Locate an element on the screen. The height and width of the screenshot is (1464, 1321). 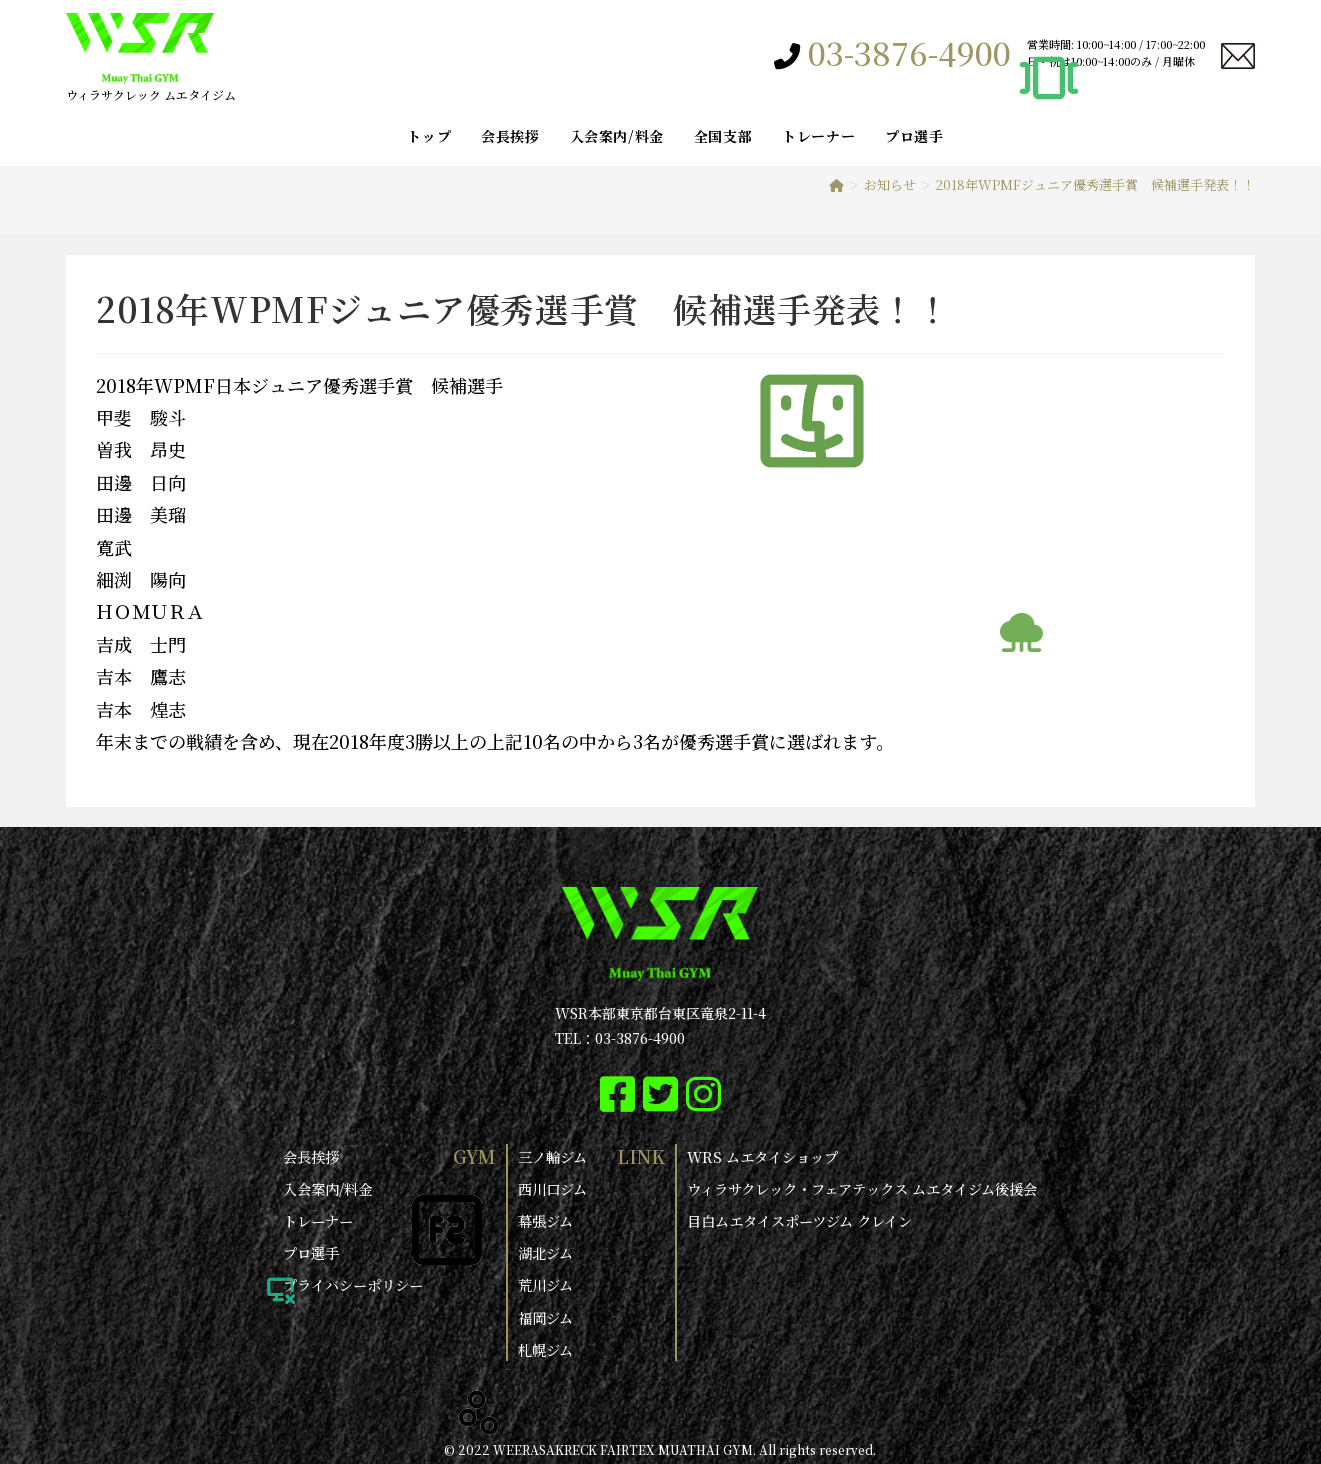
view data as a scatter plot chart is located at coordinates (479, 1413).